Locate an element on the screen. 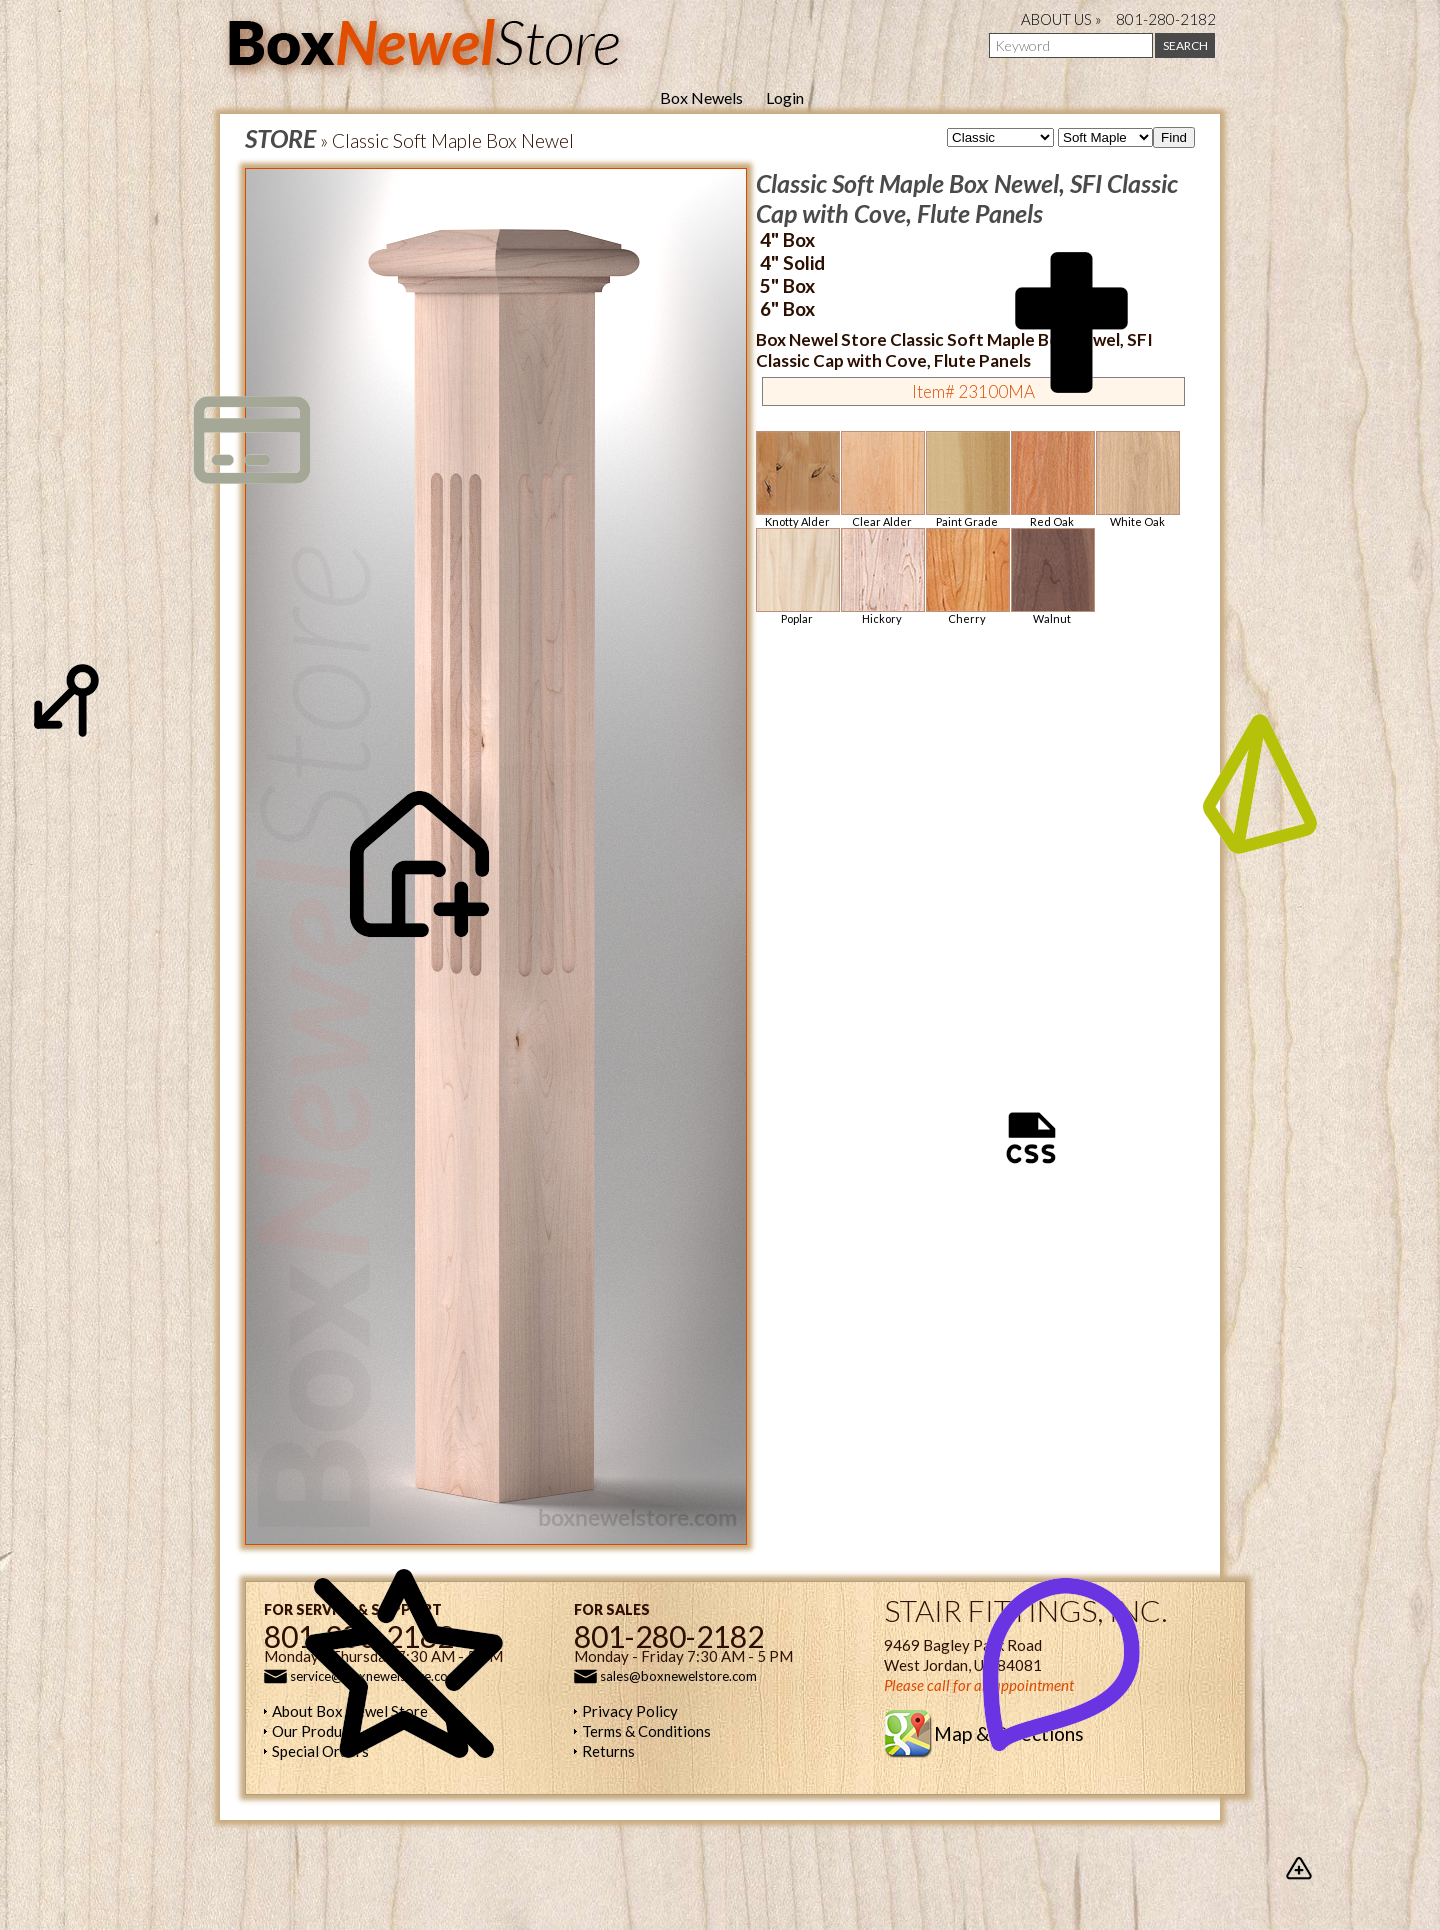 This screenshot has width=1440, height=1930. remove from favorites is located at coordinates (404, 1668).